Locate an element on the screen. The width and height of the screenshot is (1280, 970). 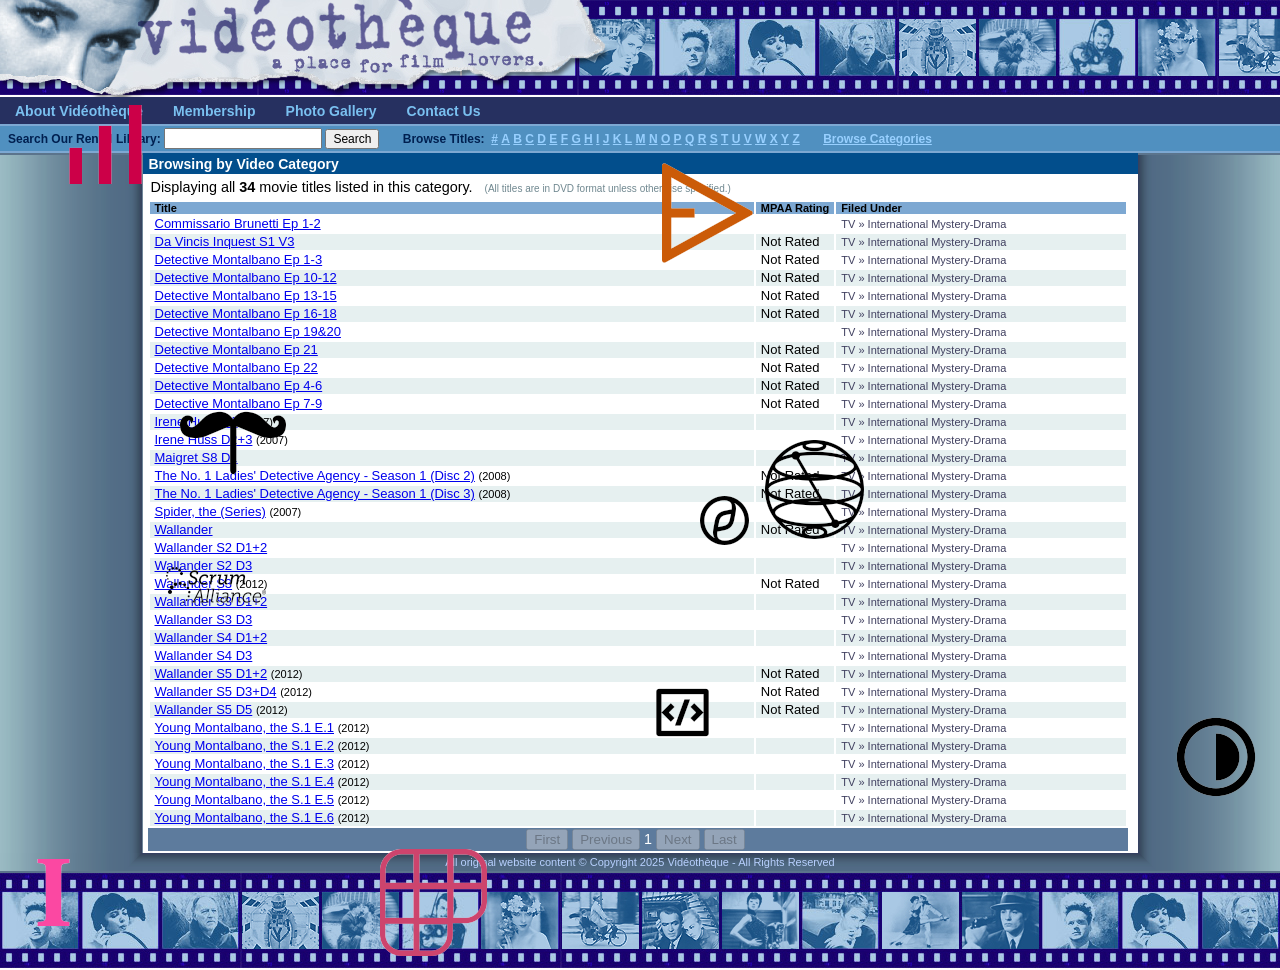
send a message is located at coordinates (704, 213).